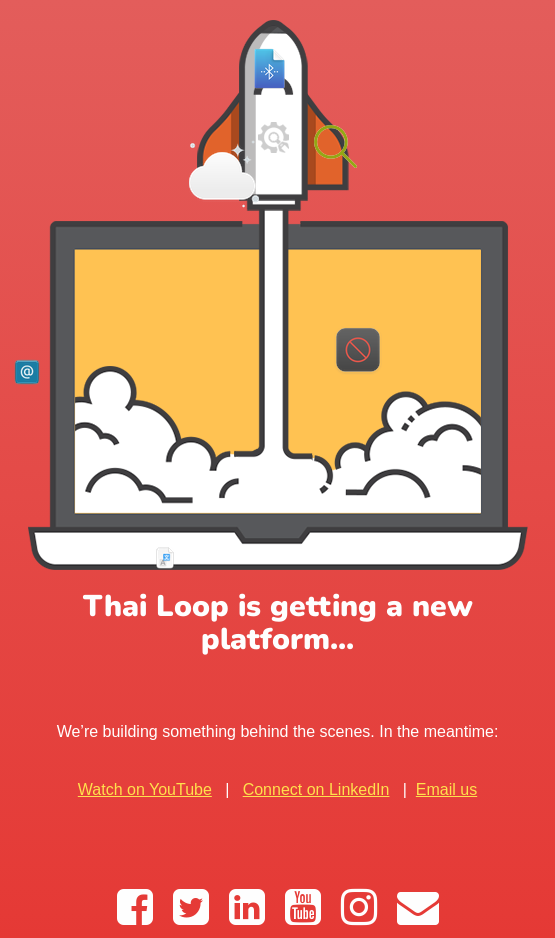  Describe the element at coordinates (224, 174) in the screenshot. I see `indicates overcast or cloudy conditions at night` at that location.